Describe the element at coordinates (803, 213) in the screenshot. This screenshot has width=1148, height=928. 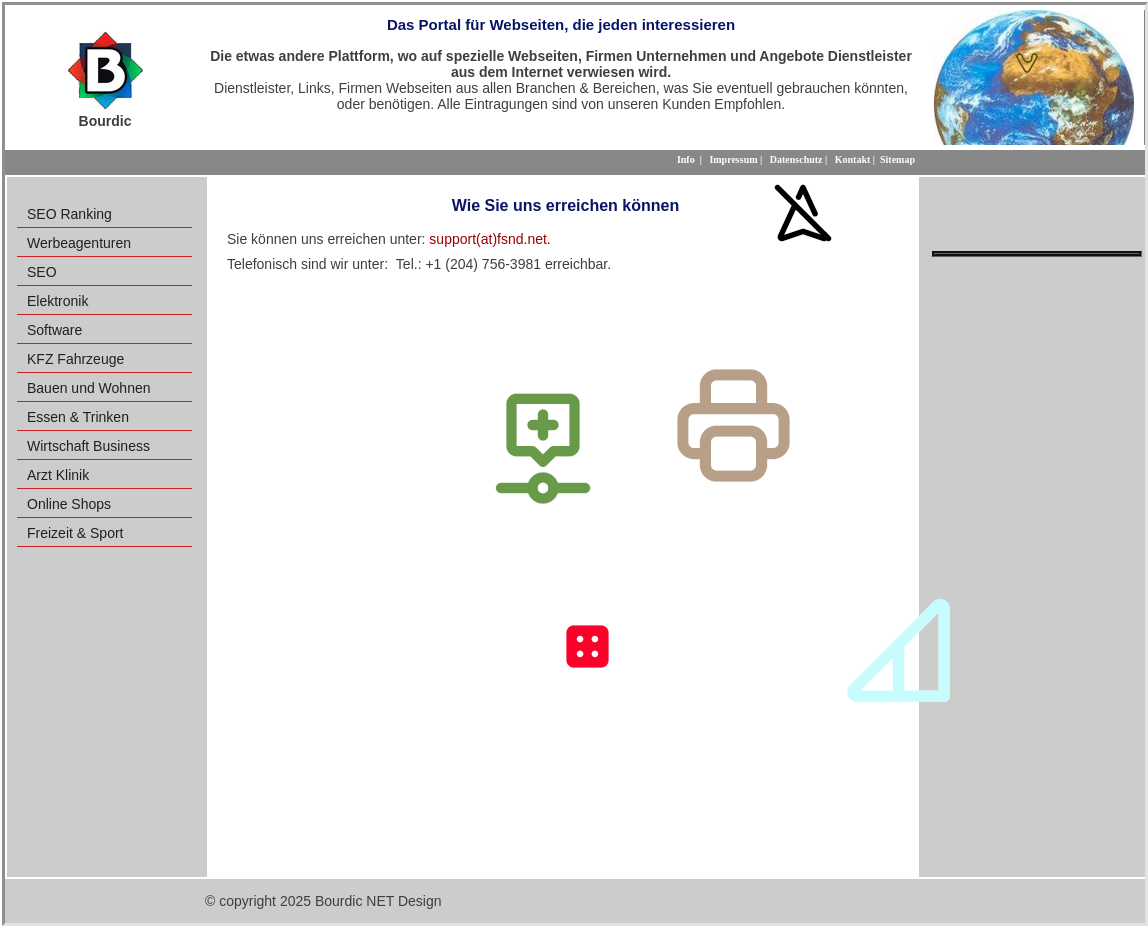
I see `navigation or GPS is disabled` at that location.